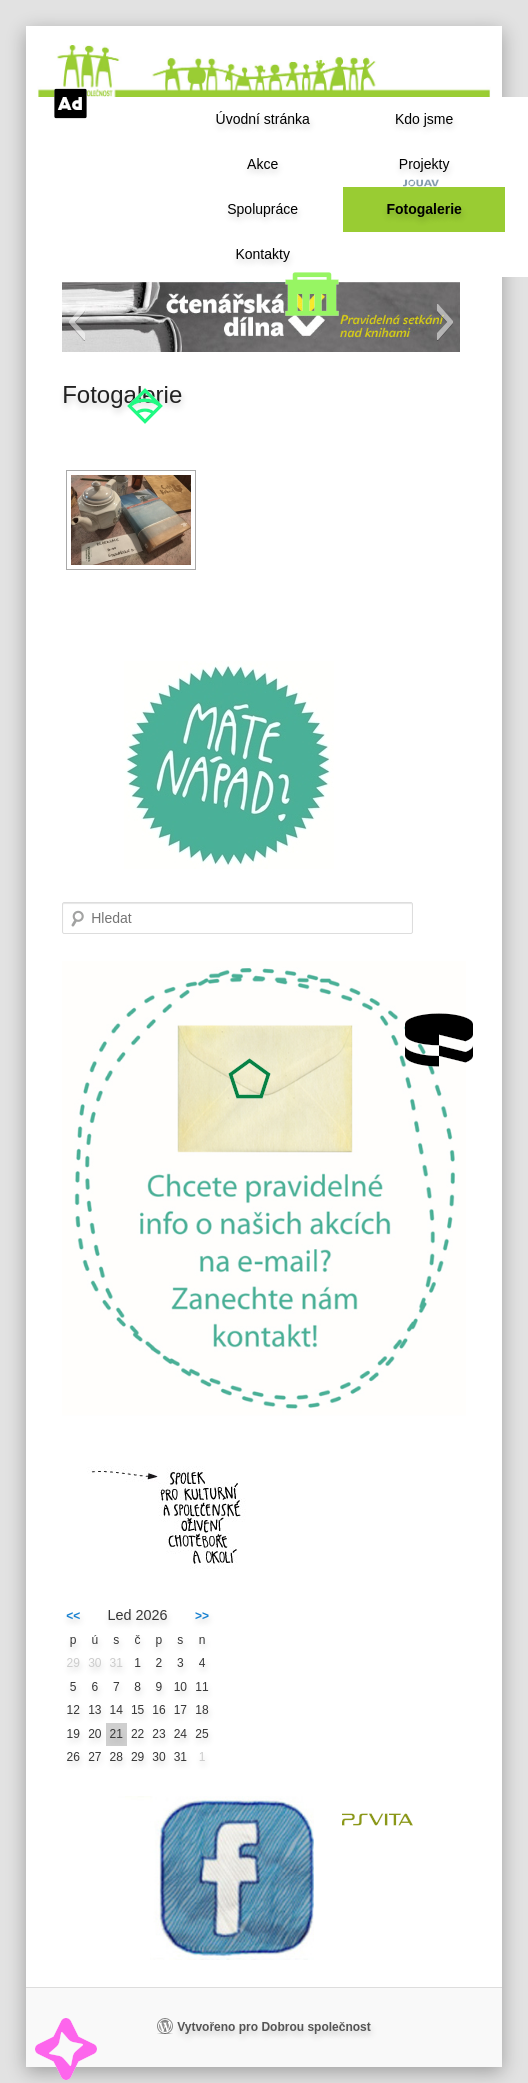 Image resolution: width=528 pixels, height=2083 pixels. What do you see at coordinates (312, 294) in the screenshot?
I see `access government services` at bounding box center [312, 294].